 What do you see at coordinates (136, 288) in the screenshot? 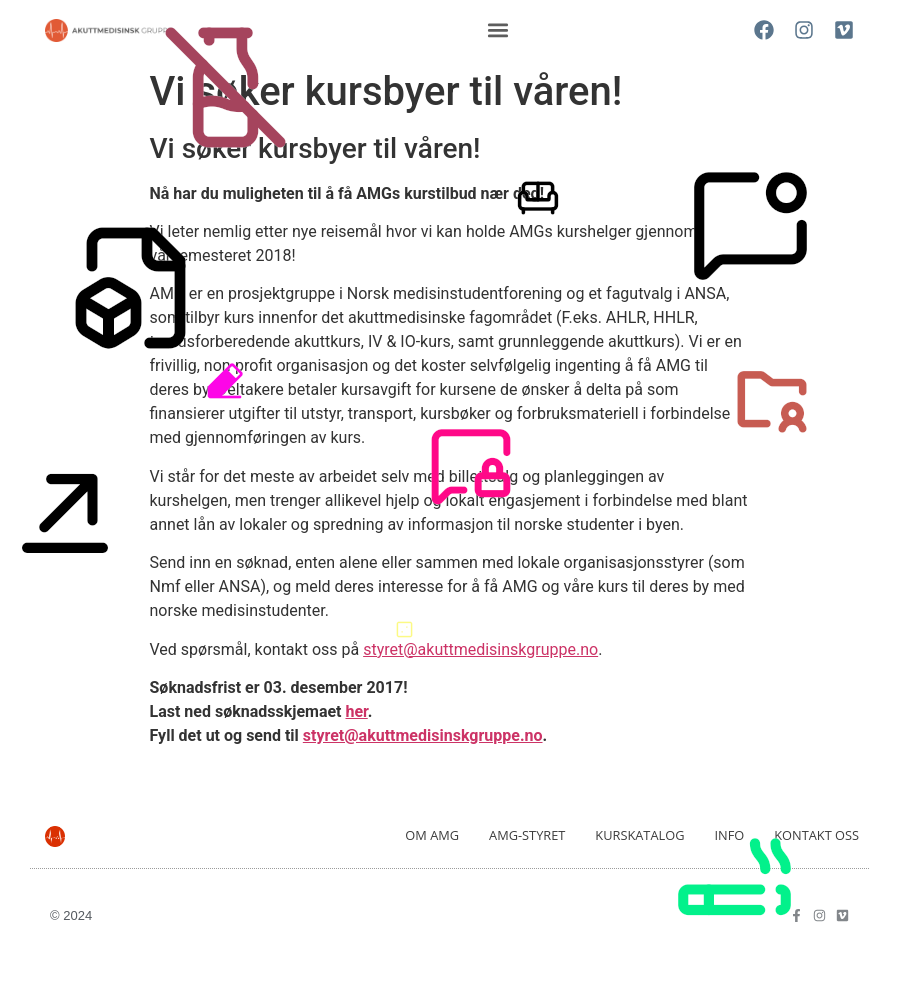
I see `view 3d model file` at bounding box center [136, 288].